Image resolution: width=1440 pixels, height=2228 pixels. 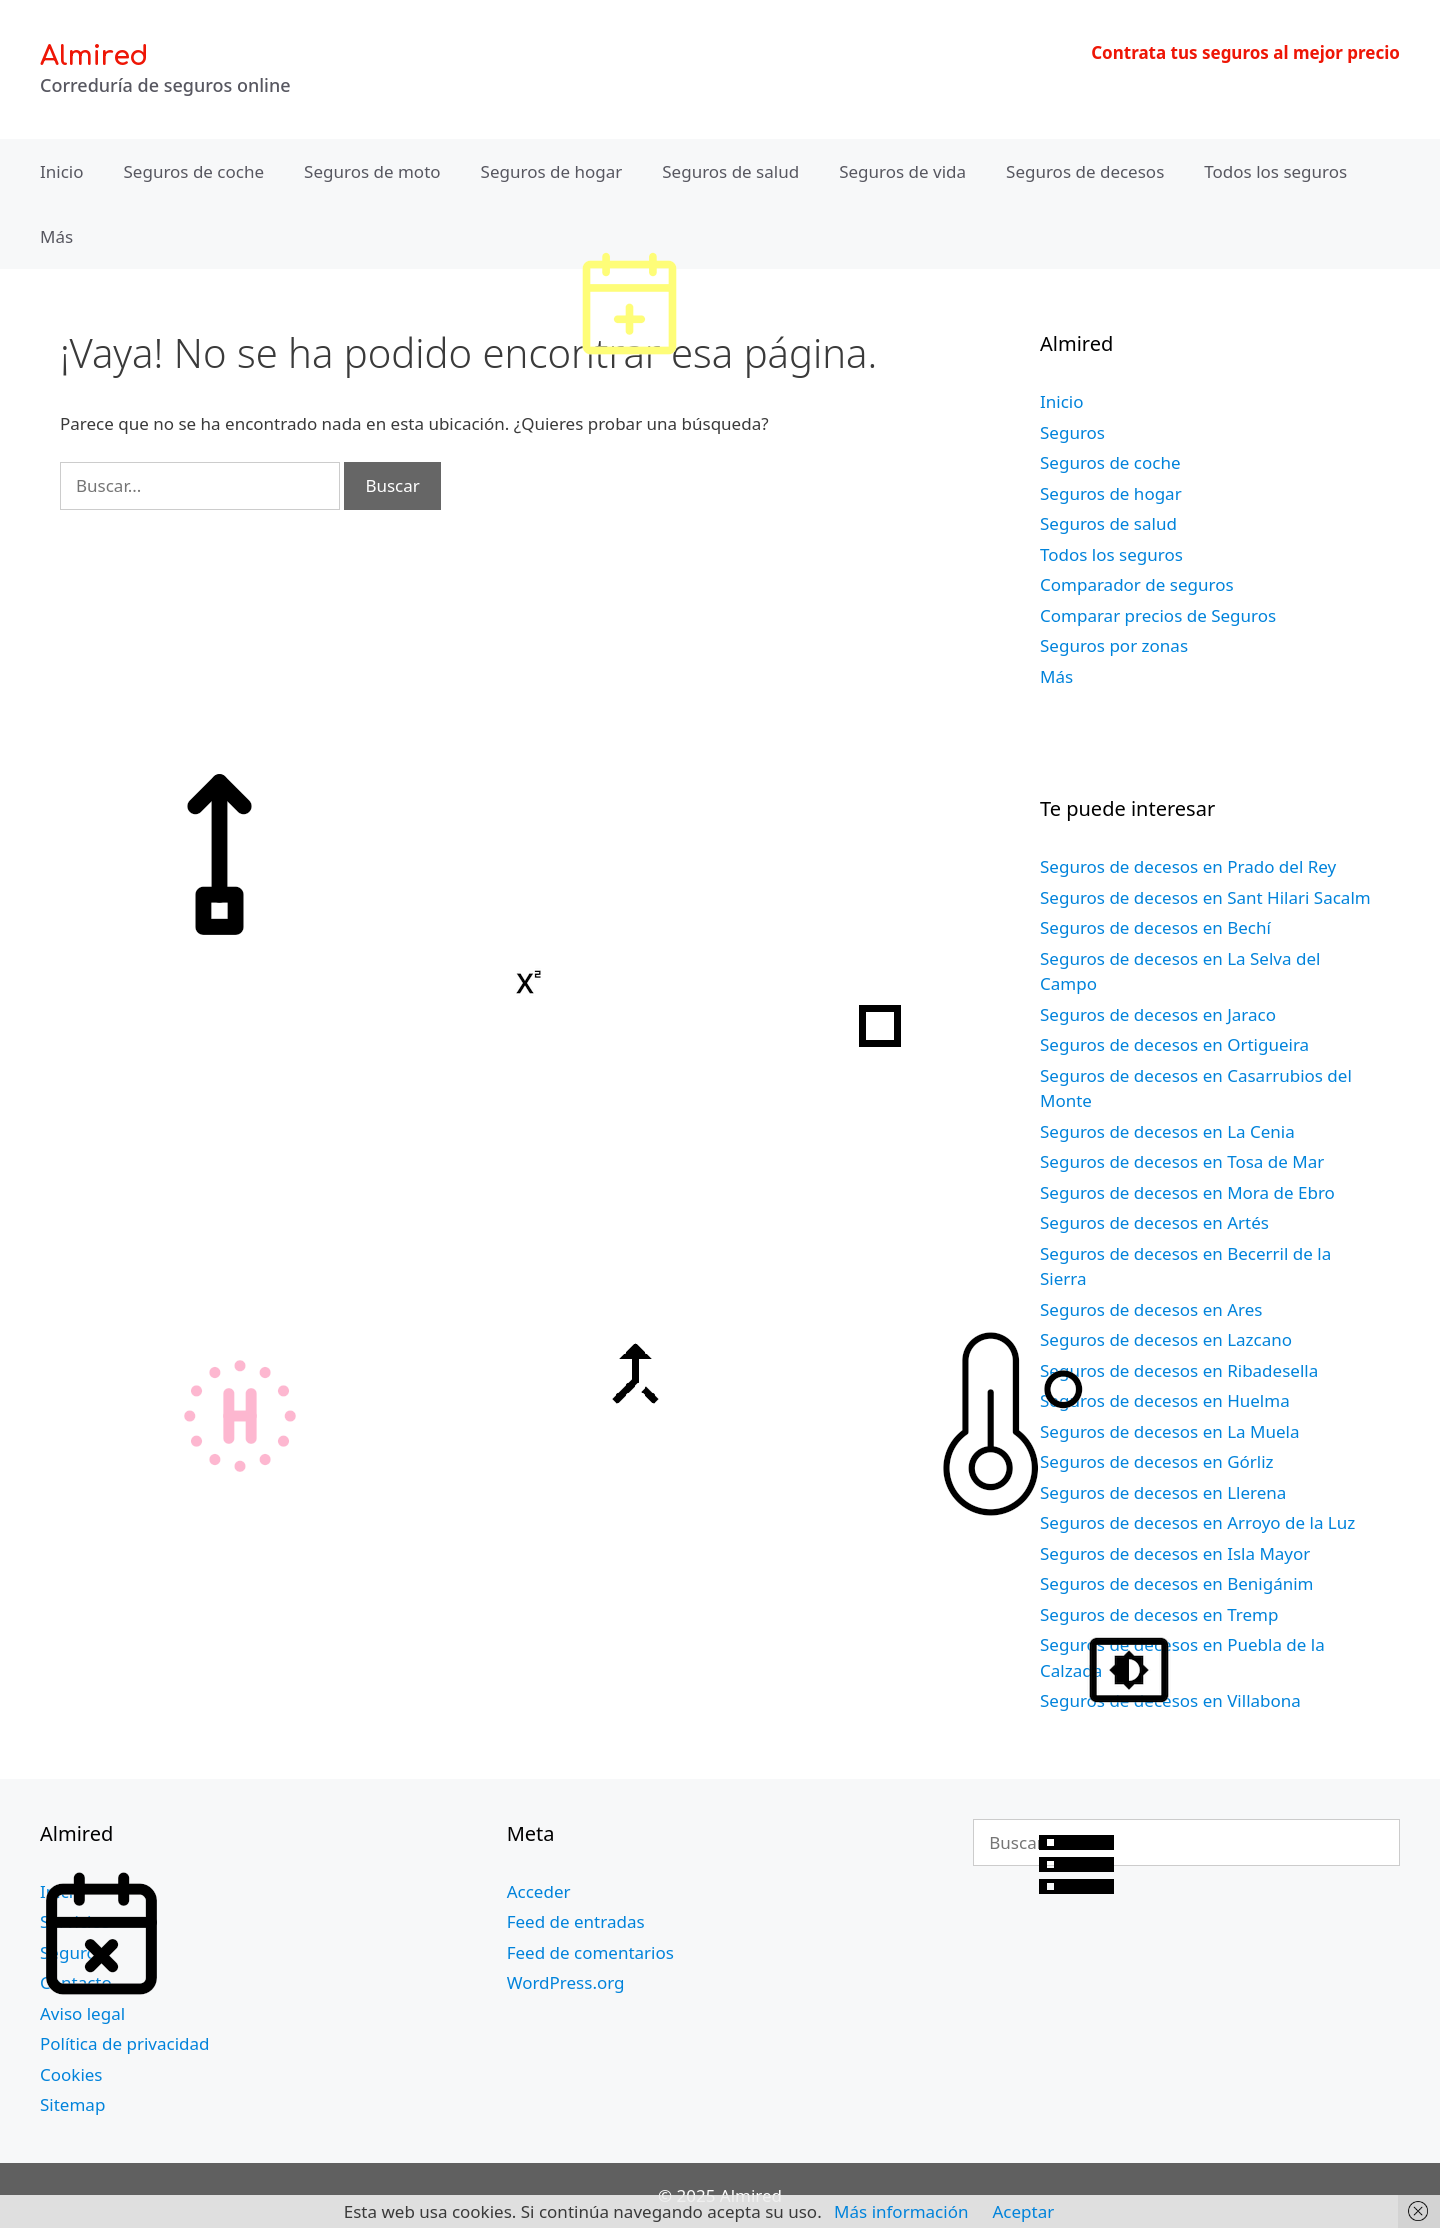 What do you see at coordinates (880, 1026) in the screenshot?
I see `stop media playback` at bounding box center [880, 1026].